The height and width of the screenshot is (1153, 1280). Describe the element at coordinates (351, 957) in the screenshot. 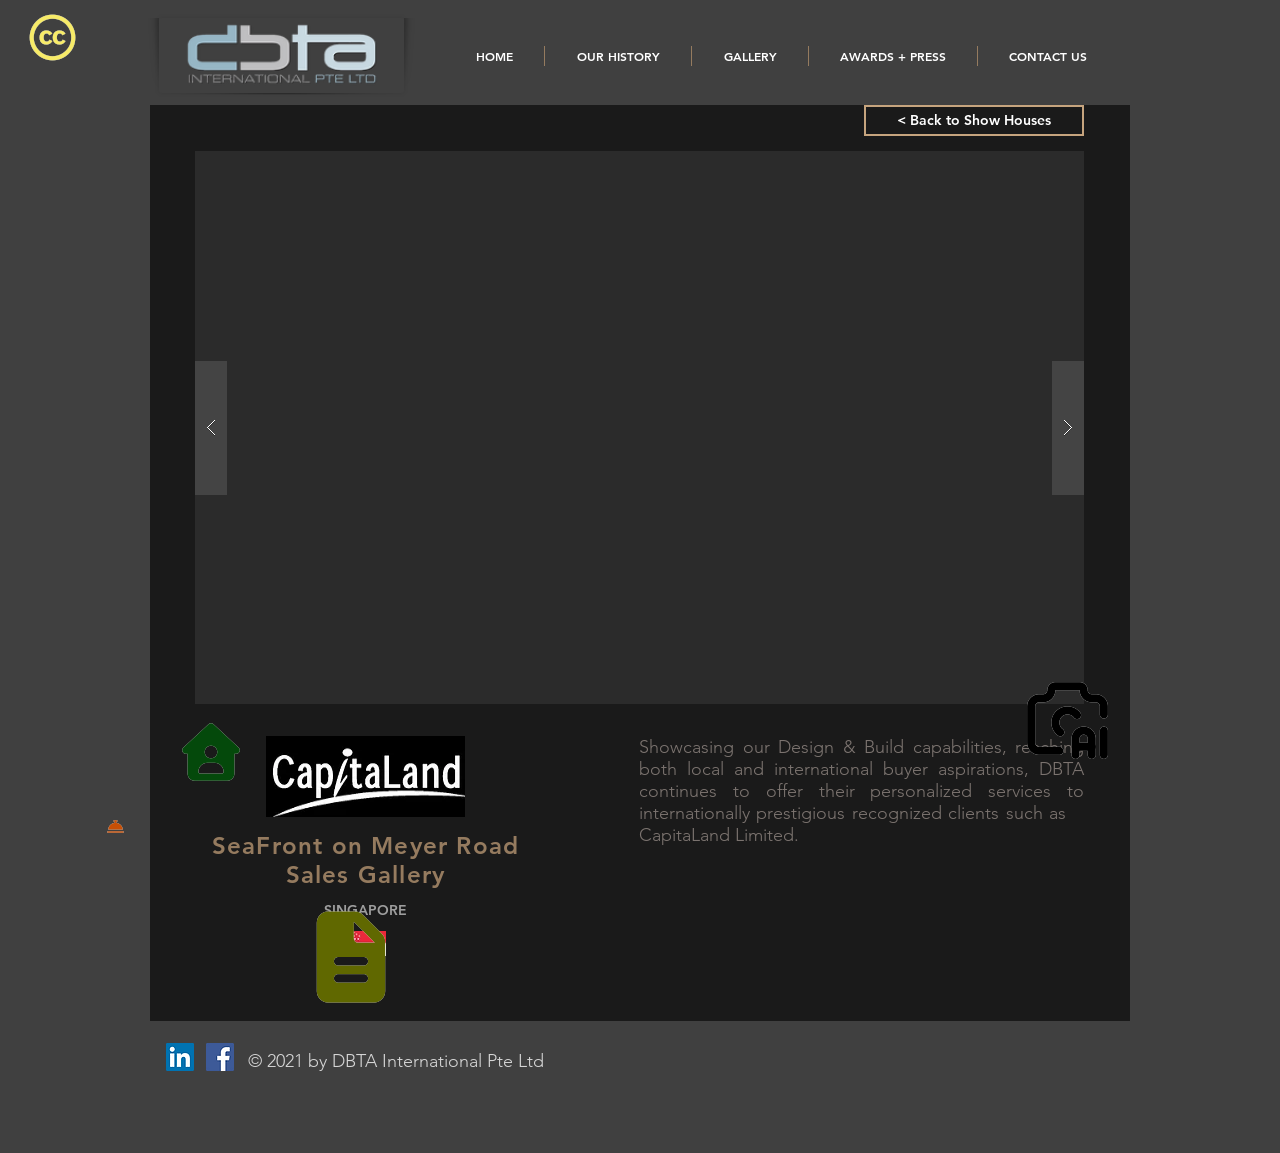

I see `view document contents` at that location.